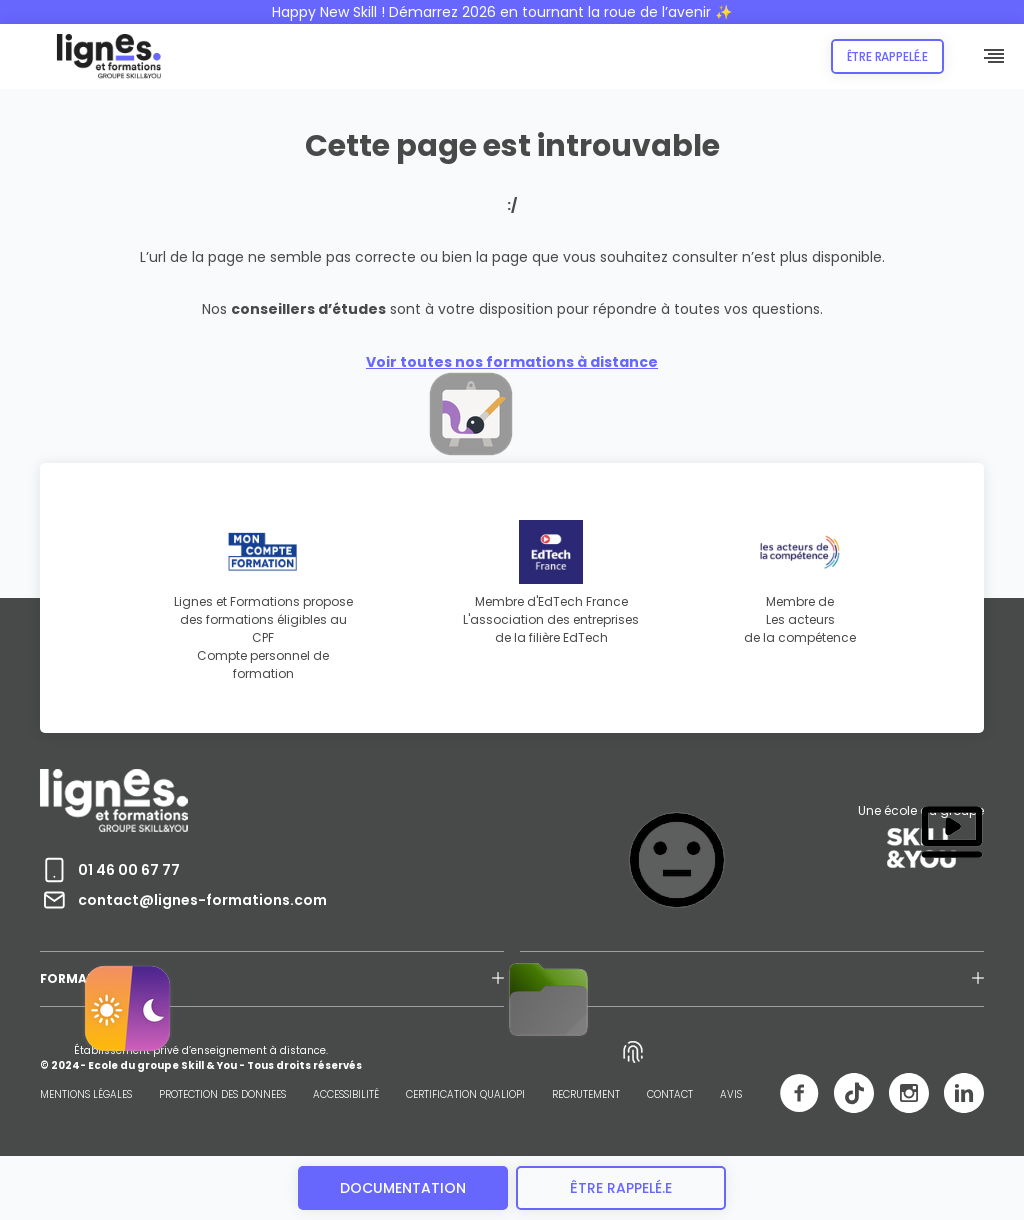 This screenshot has width=1024, height=1220. Describe the element at coordinates (127, 1008) in the screenshot. I see `open dynamic wallpaper settings` at that location.